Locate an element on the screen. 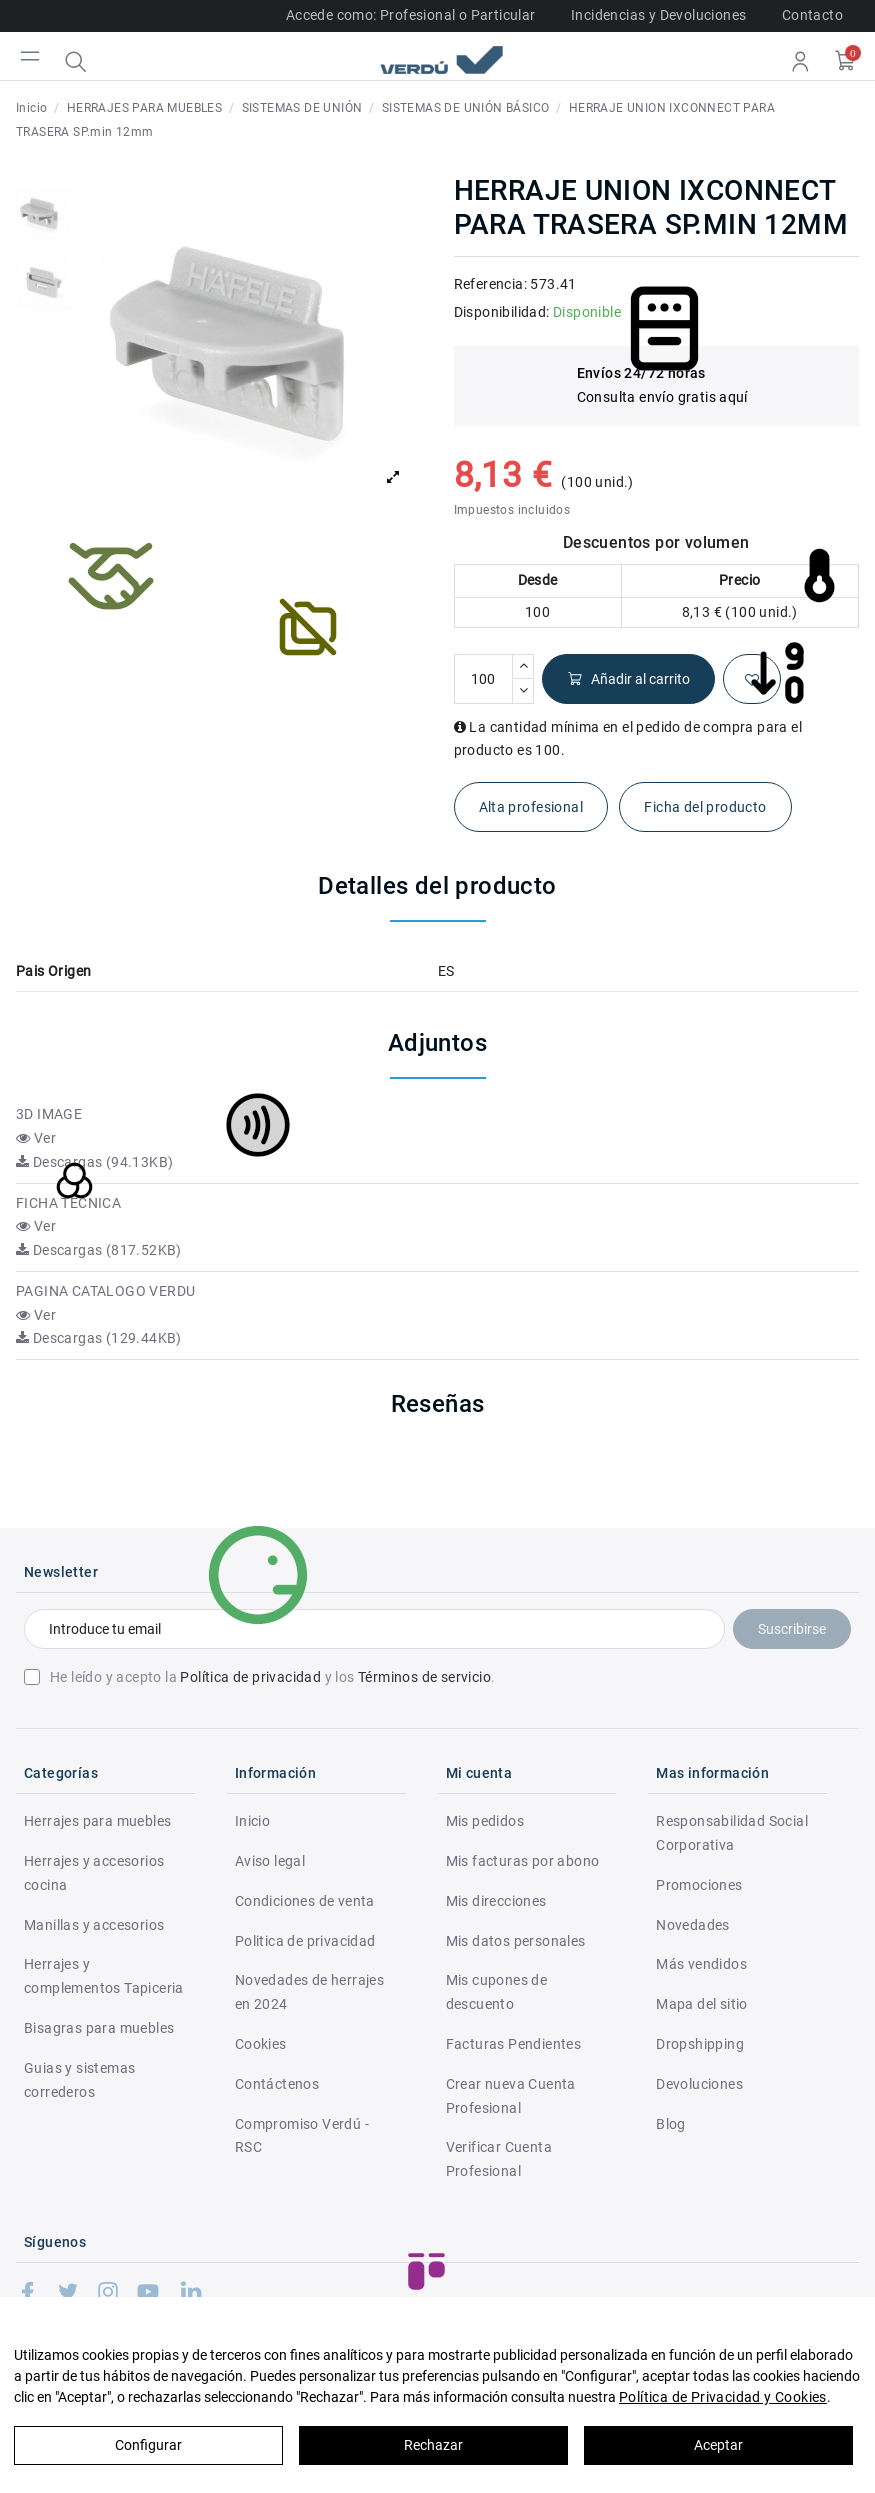 The height and width of the screenshot is (2493, 875). sort numbers in descending order is located at coordinates (779, 673).